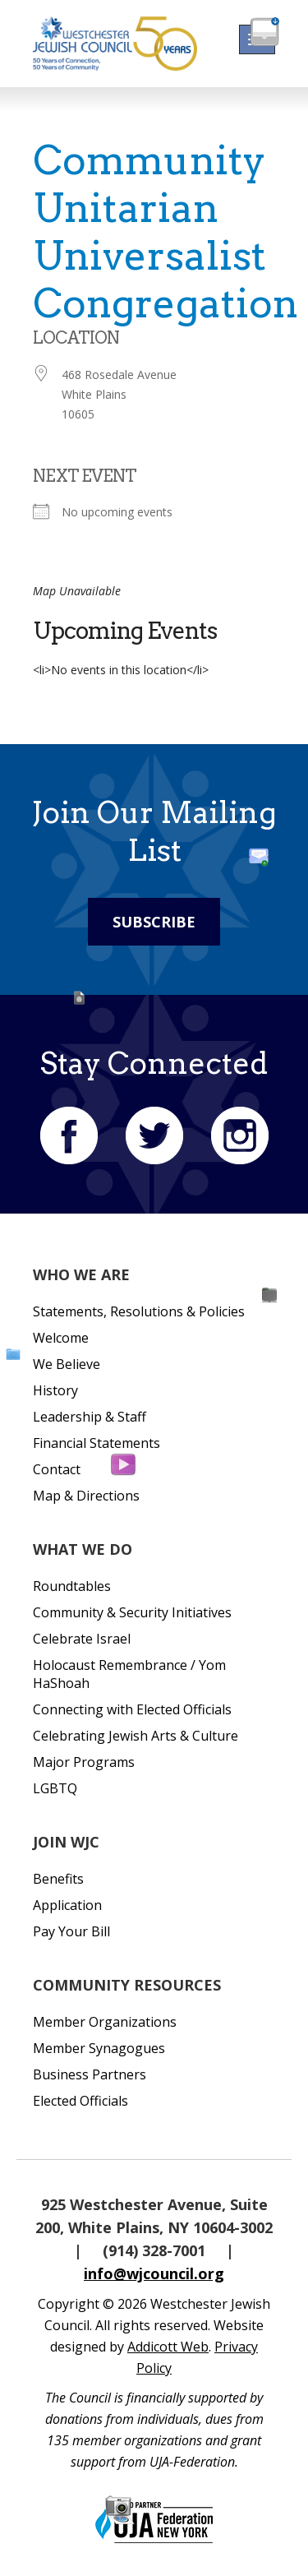 This screenshot has width=308, height=2576. What do you see at coordinates (79, 997) in the screenshot?
I see `a DICOM medical imaging file` at bounding box center [79, 997].